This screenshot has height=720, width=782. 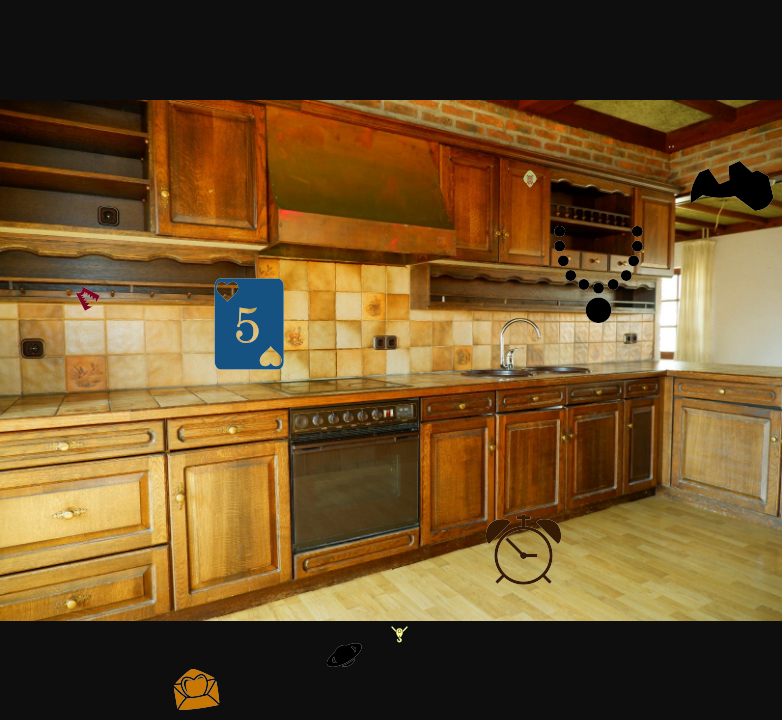 I want to click on set or view alarms, so click(x=523, y=549).